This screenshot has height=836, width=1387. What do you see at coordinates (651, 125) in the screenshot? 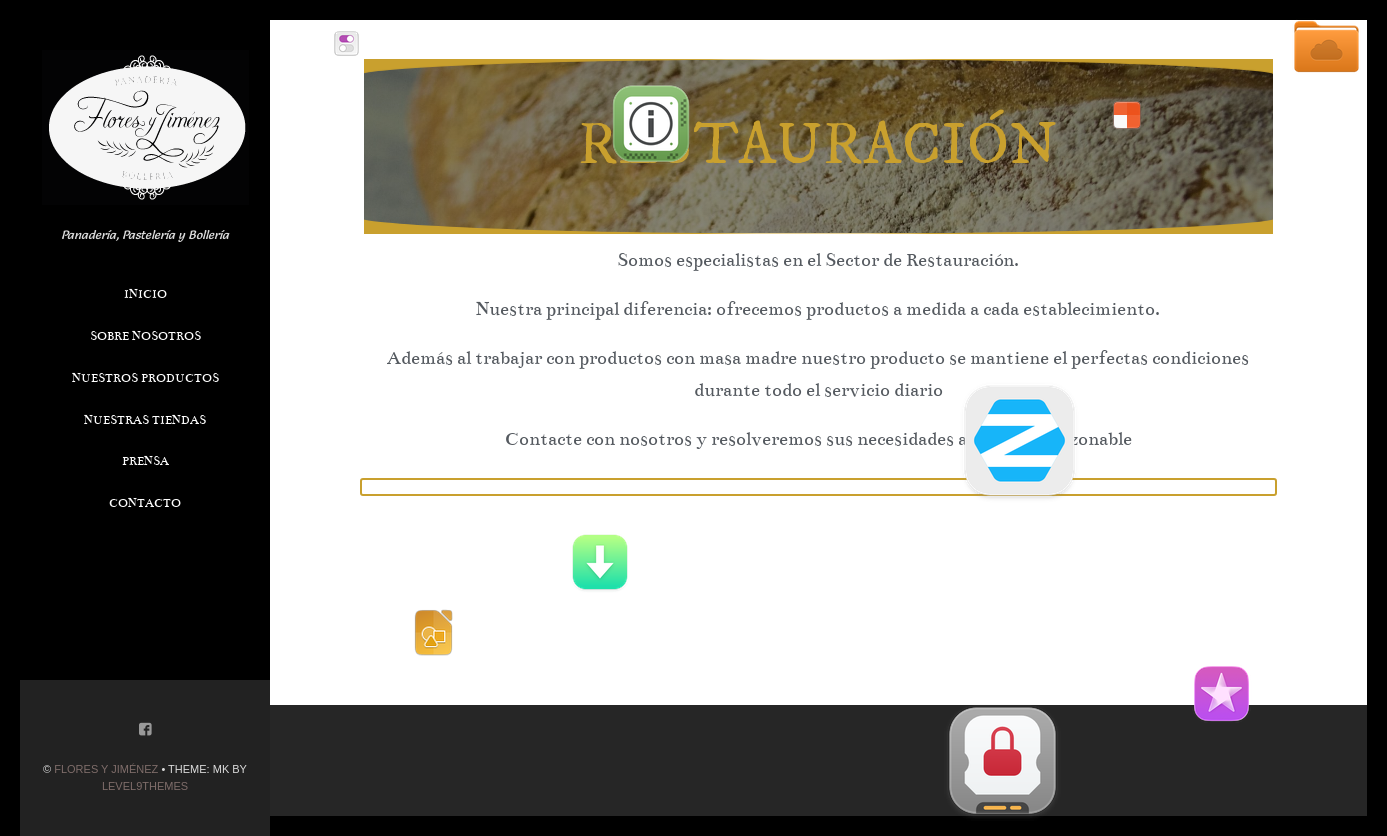
I see `view hardware information and system specs` at bounding box center [651, 125].